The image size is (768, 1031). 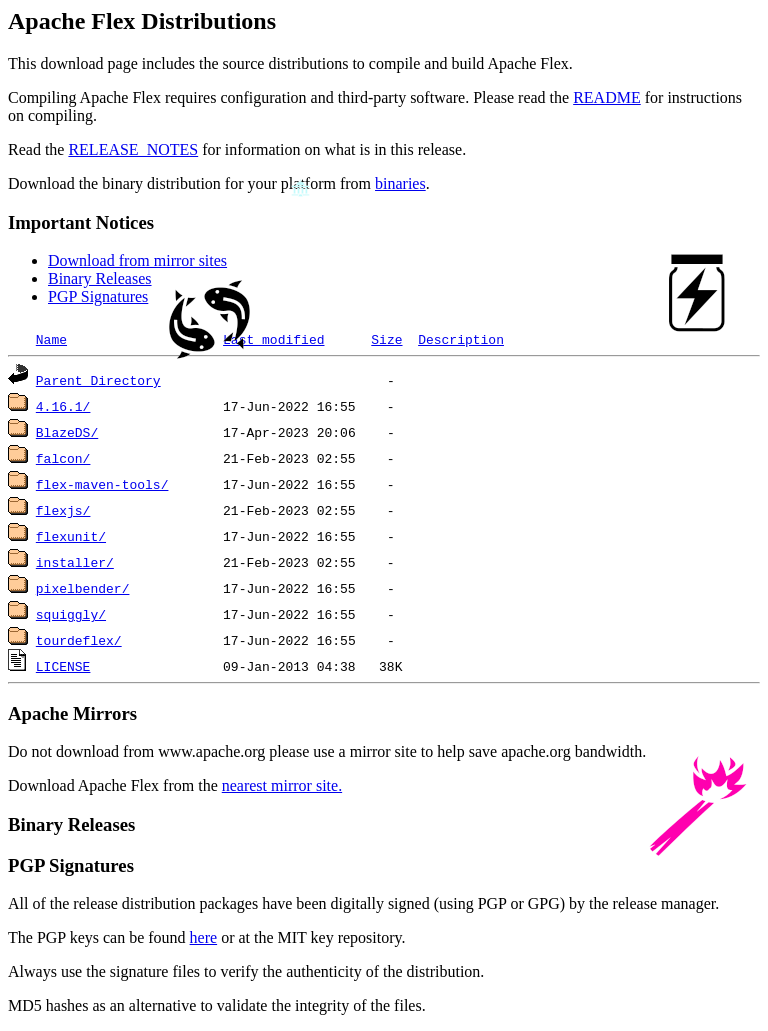 What do you see at coordinates (300, 187) in the screenshot?
I see `access government or civic services` at bounding box center [300, 187].